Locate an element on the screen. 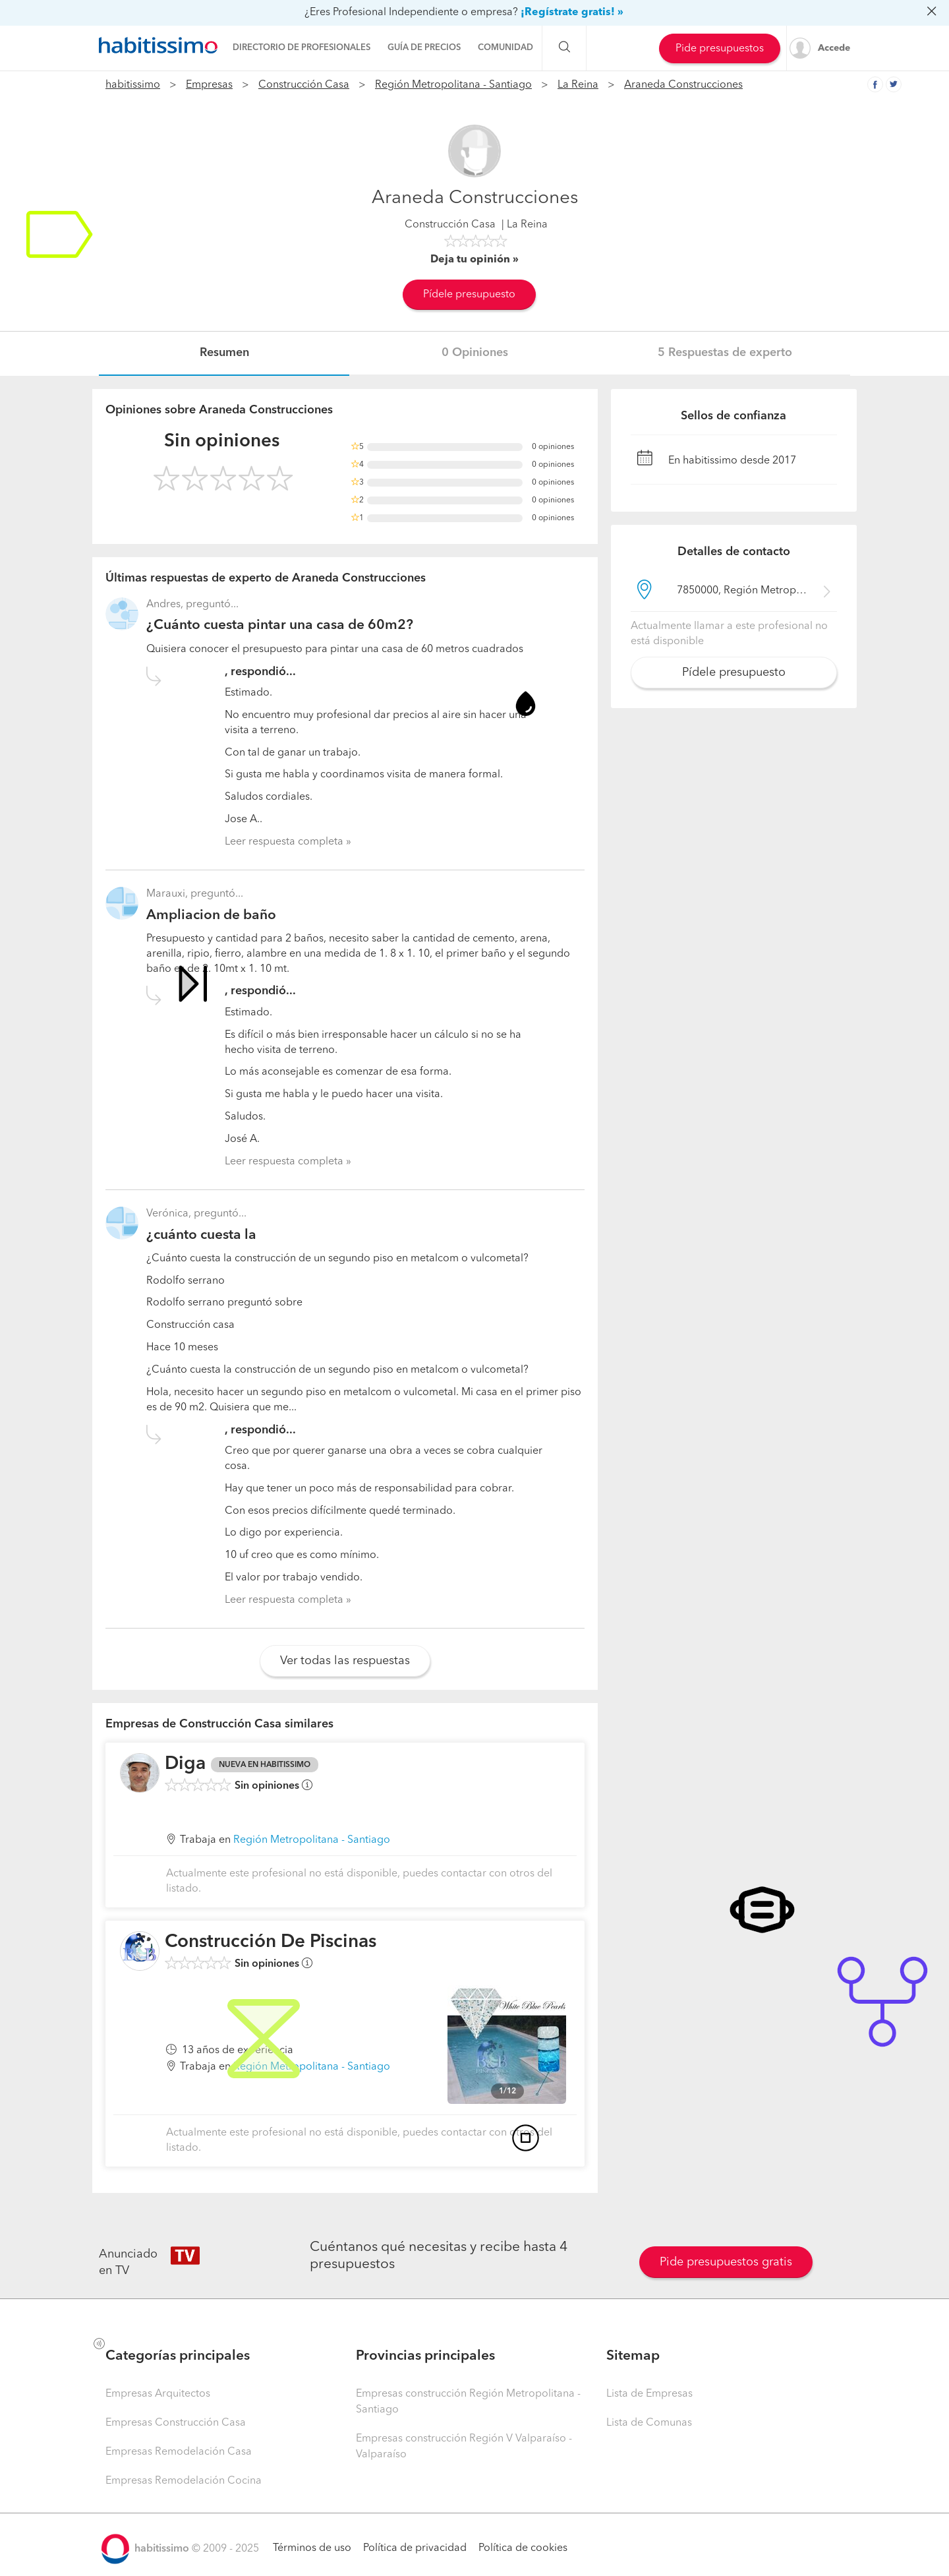  stop media playback is located at coordinates (525, 2138).